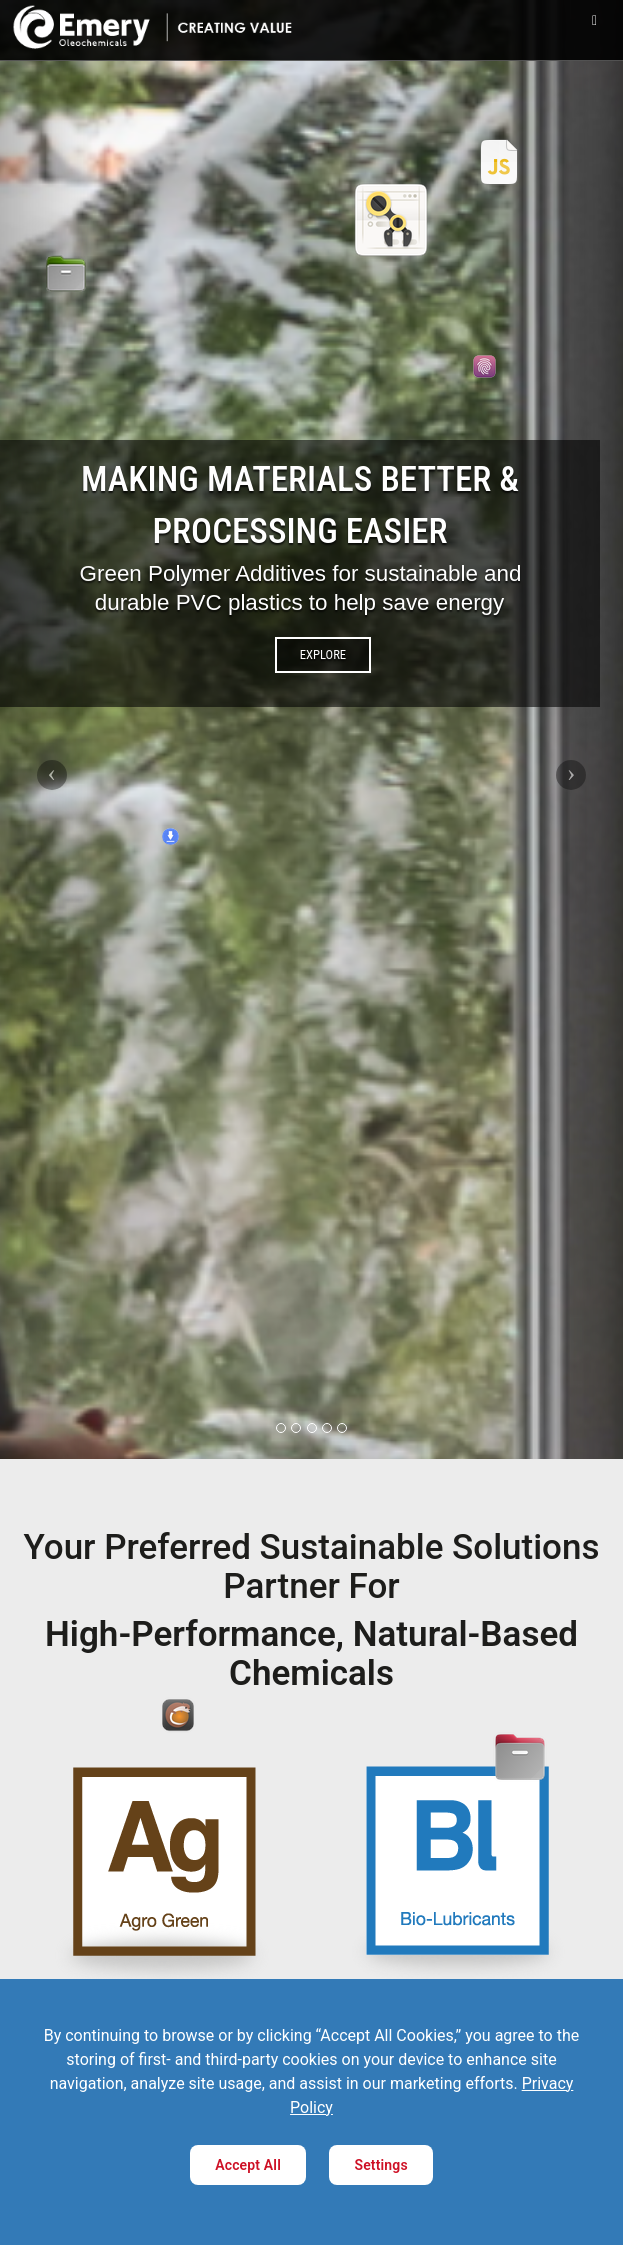 This screenshot has height=2245, width=623. I want to click on open lutris gaming platform, so click(178, 1715).